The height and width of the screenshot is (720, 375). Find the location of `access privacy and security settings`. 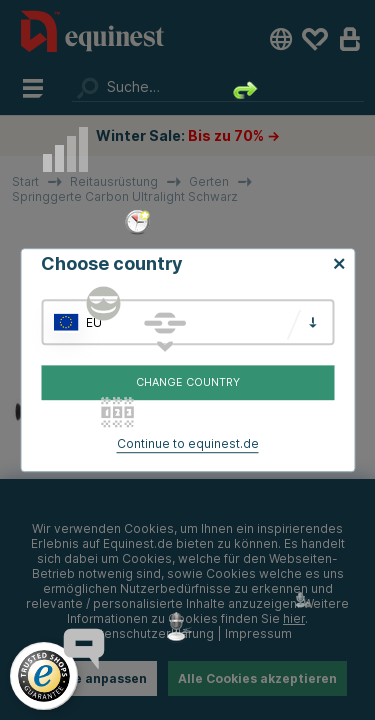

access privacy and security settings is located at coordinates (117, 413).